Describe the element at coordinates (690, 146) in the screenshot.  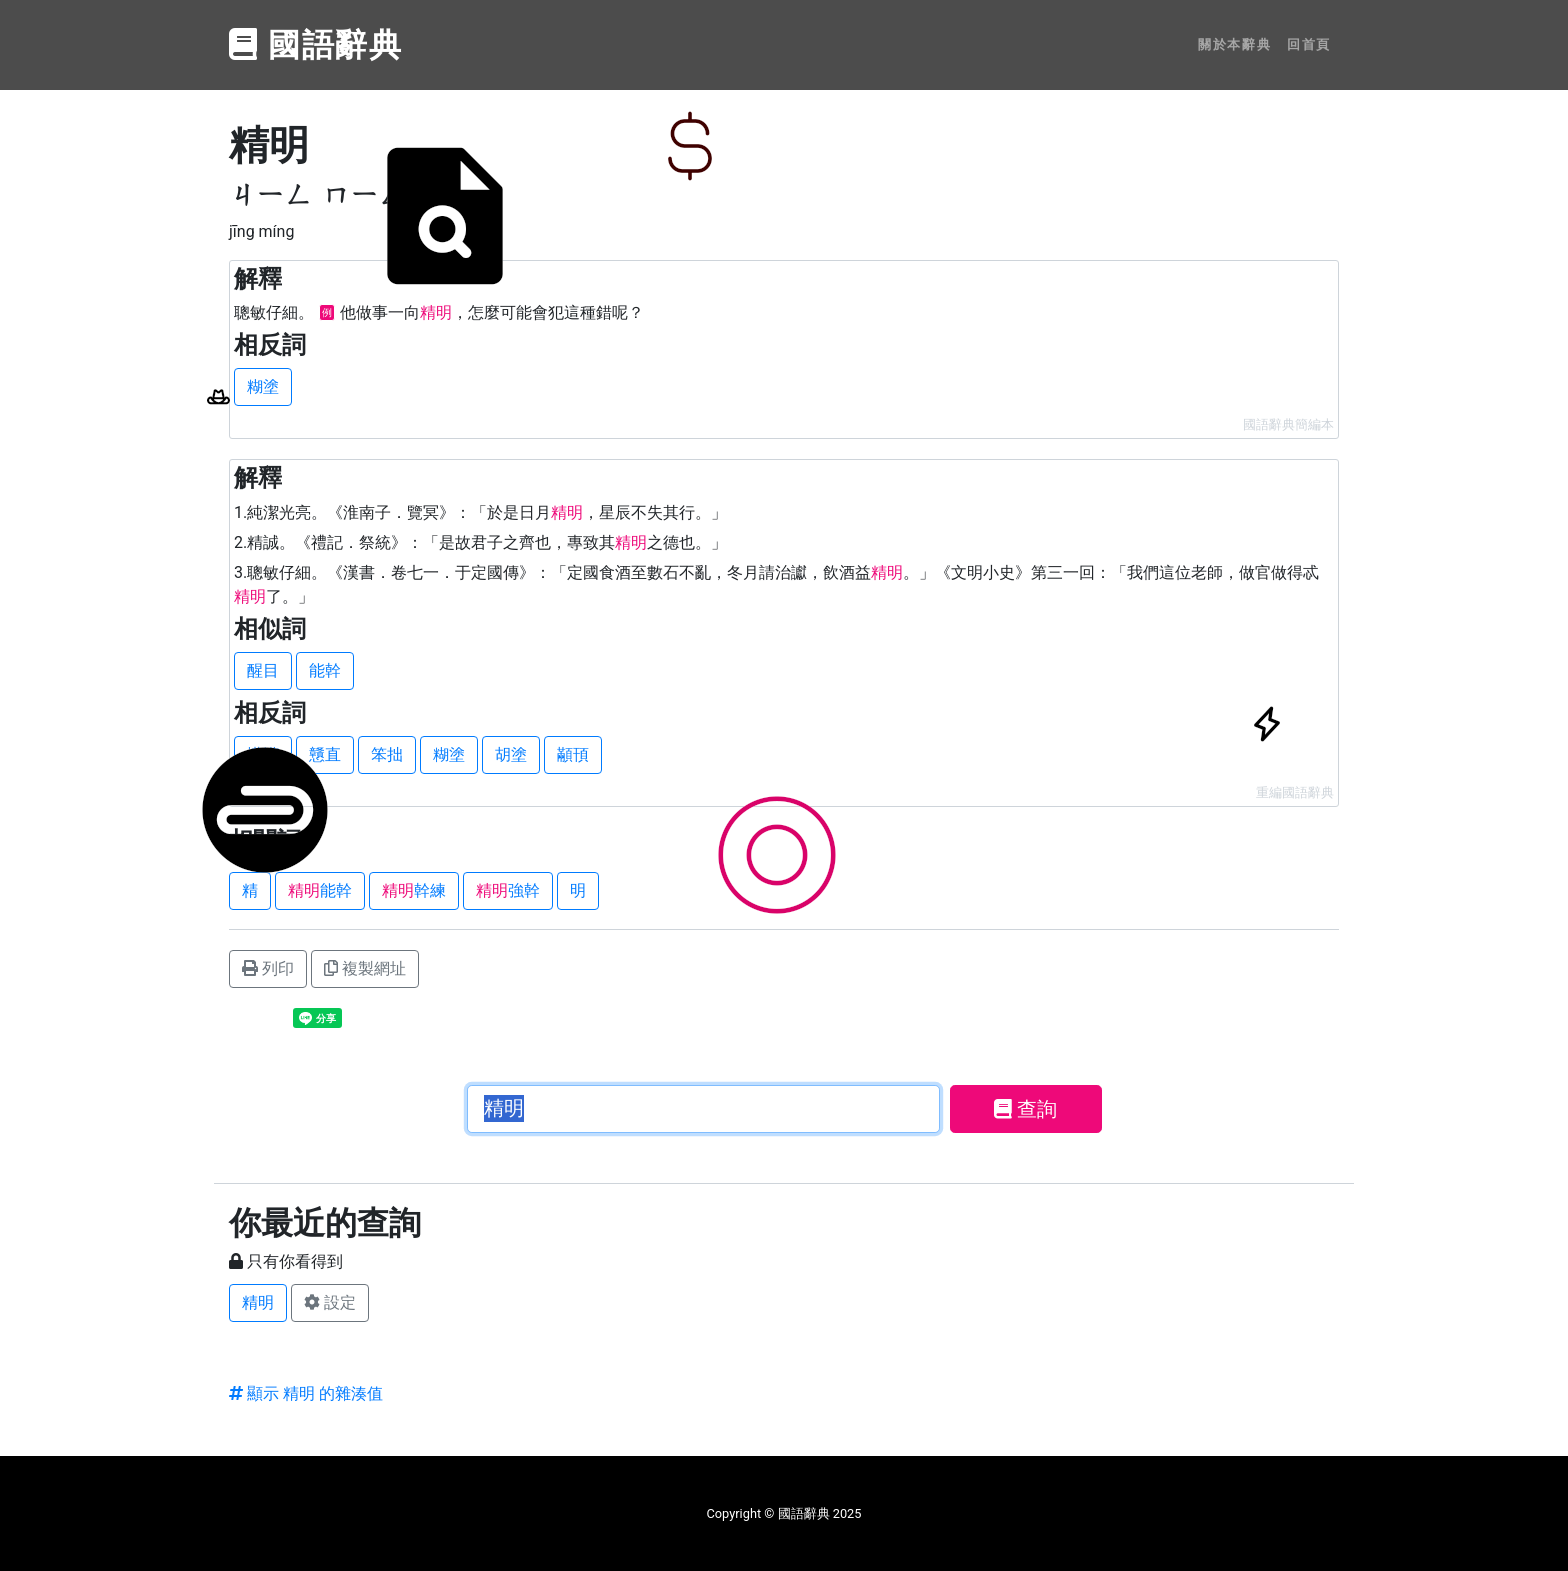
I see `view account balance or financial information` at that location.